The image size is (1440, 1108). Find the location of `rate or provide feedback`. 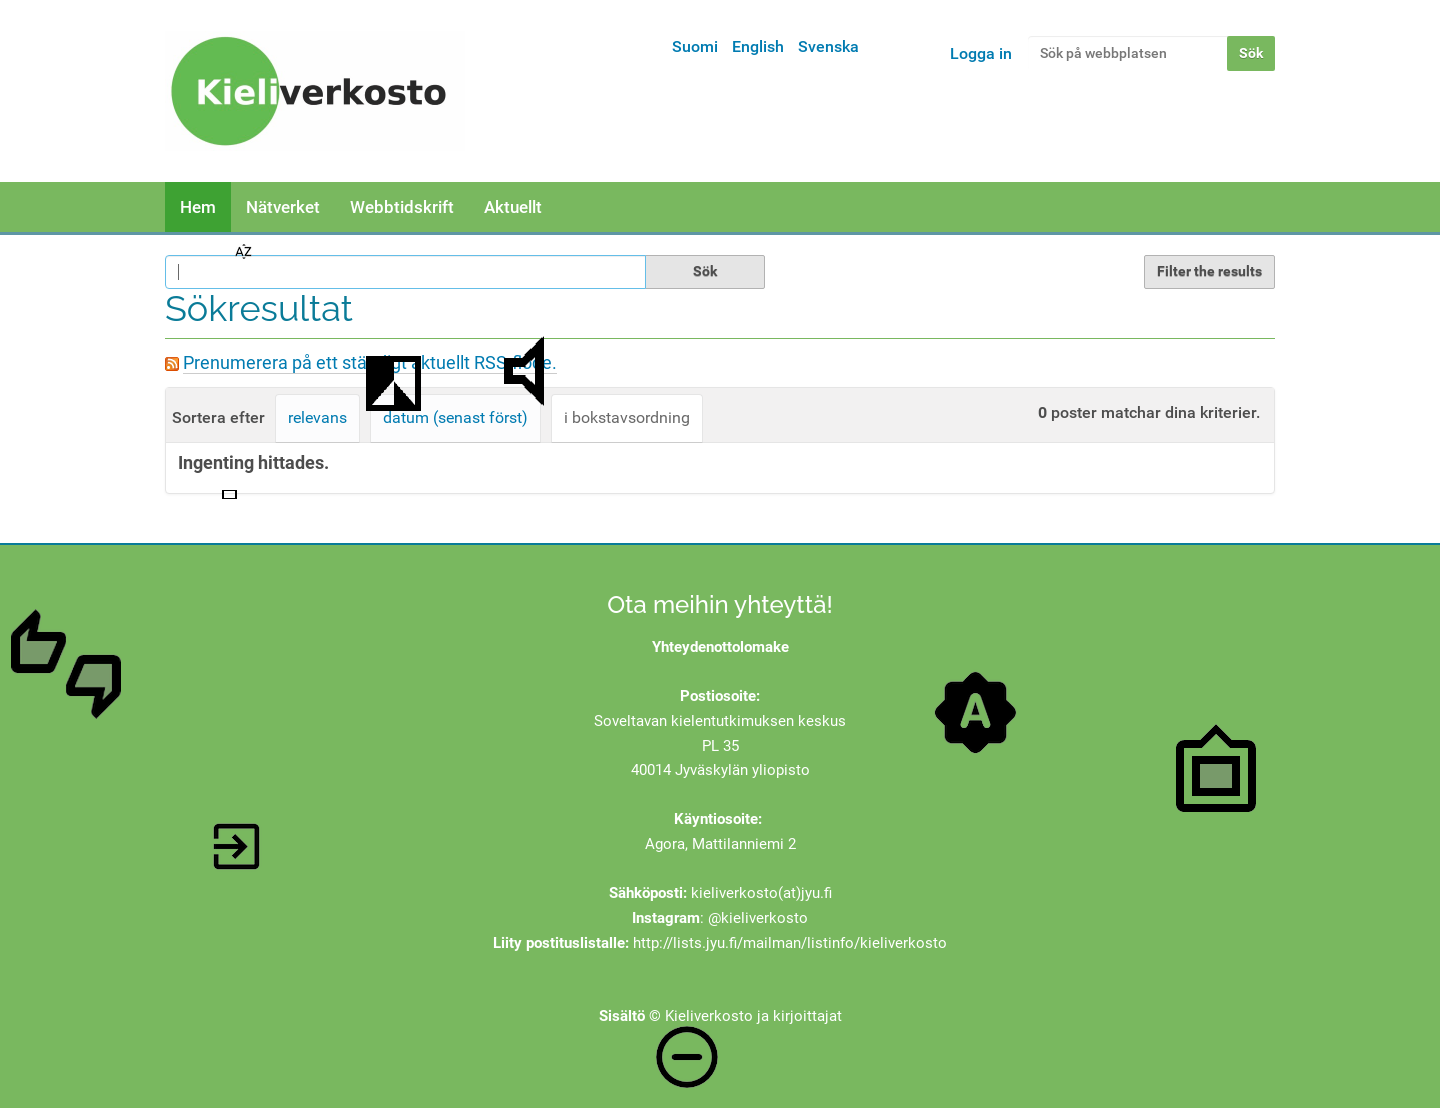

rate or provide feedback is located at coordinates (66, 664).